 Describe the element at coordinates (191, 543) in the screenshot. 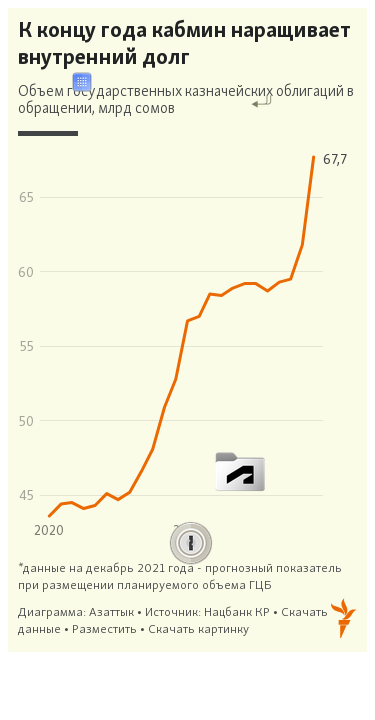

I see `open passwords and keys manager` at that location.